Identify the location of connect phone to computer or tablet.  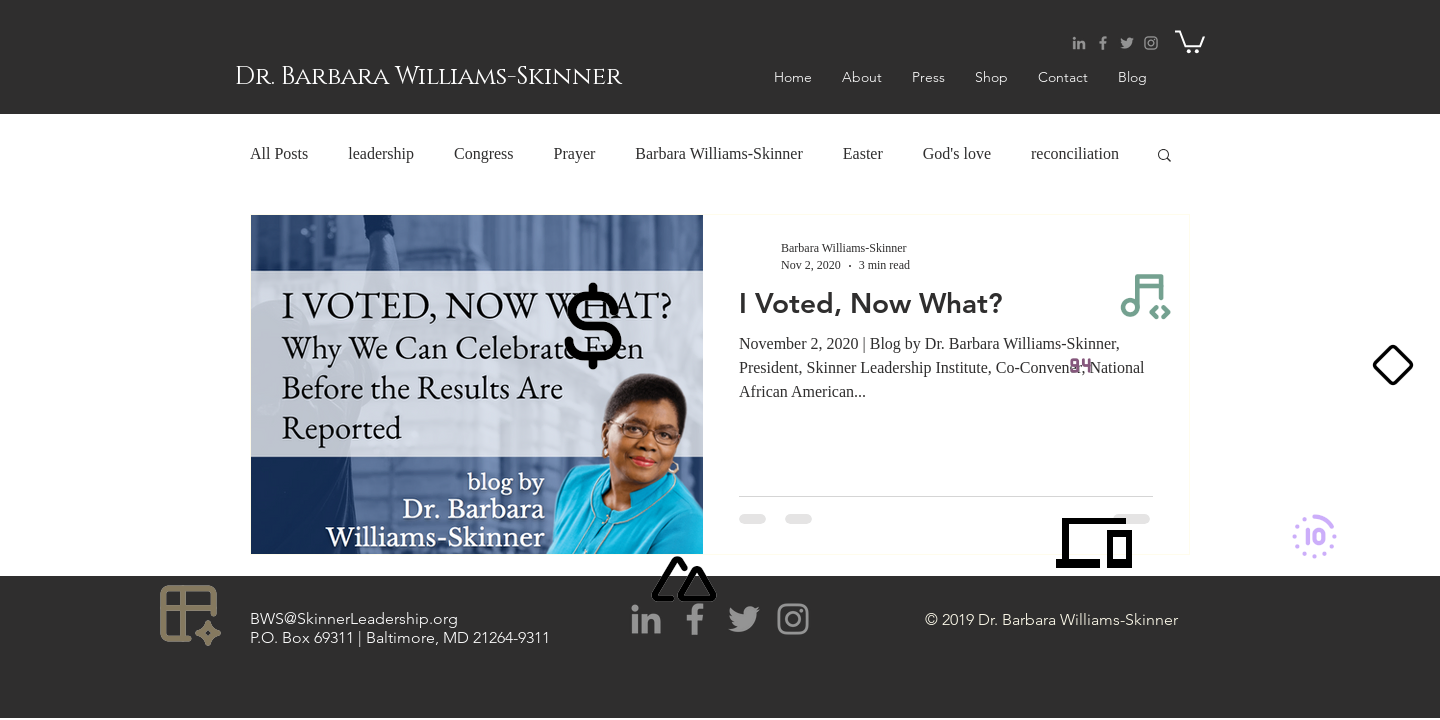
(1094, 543).